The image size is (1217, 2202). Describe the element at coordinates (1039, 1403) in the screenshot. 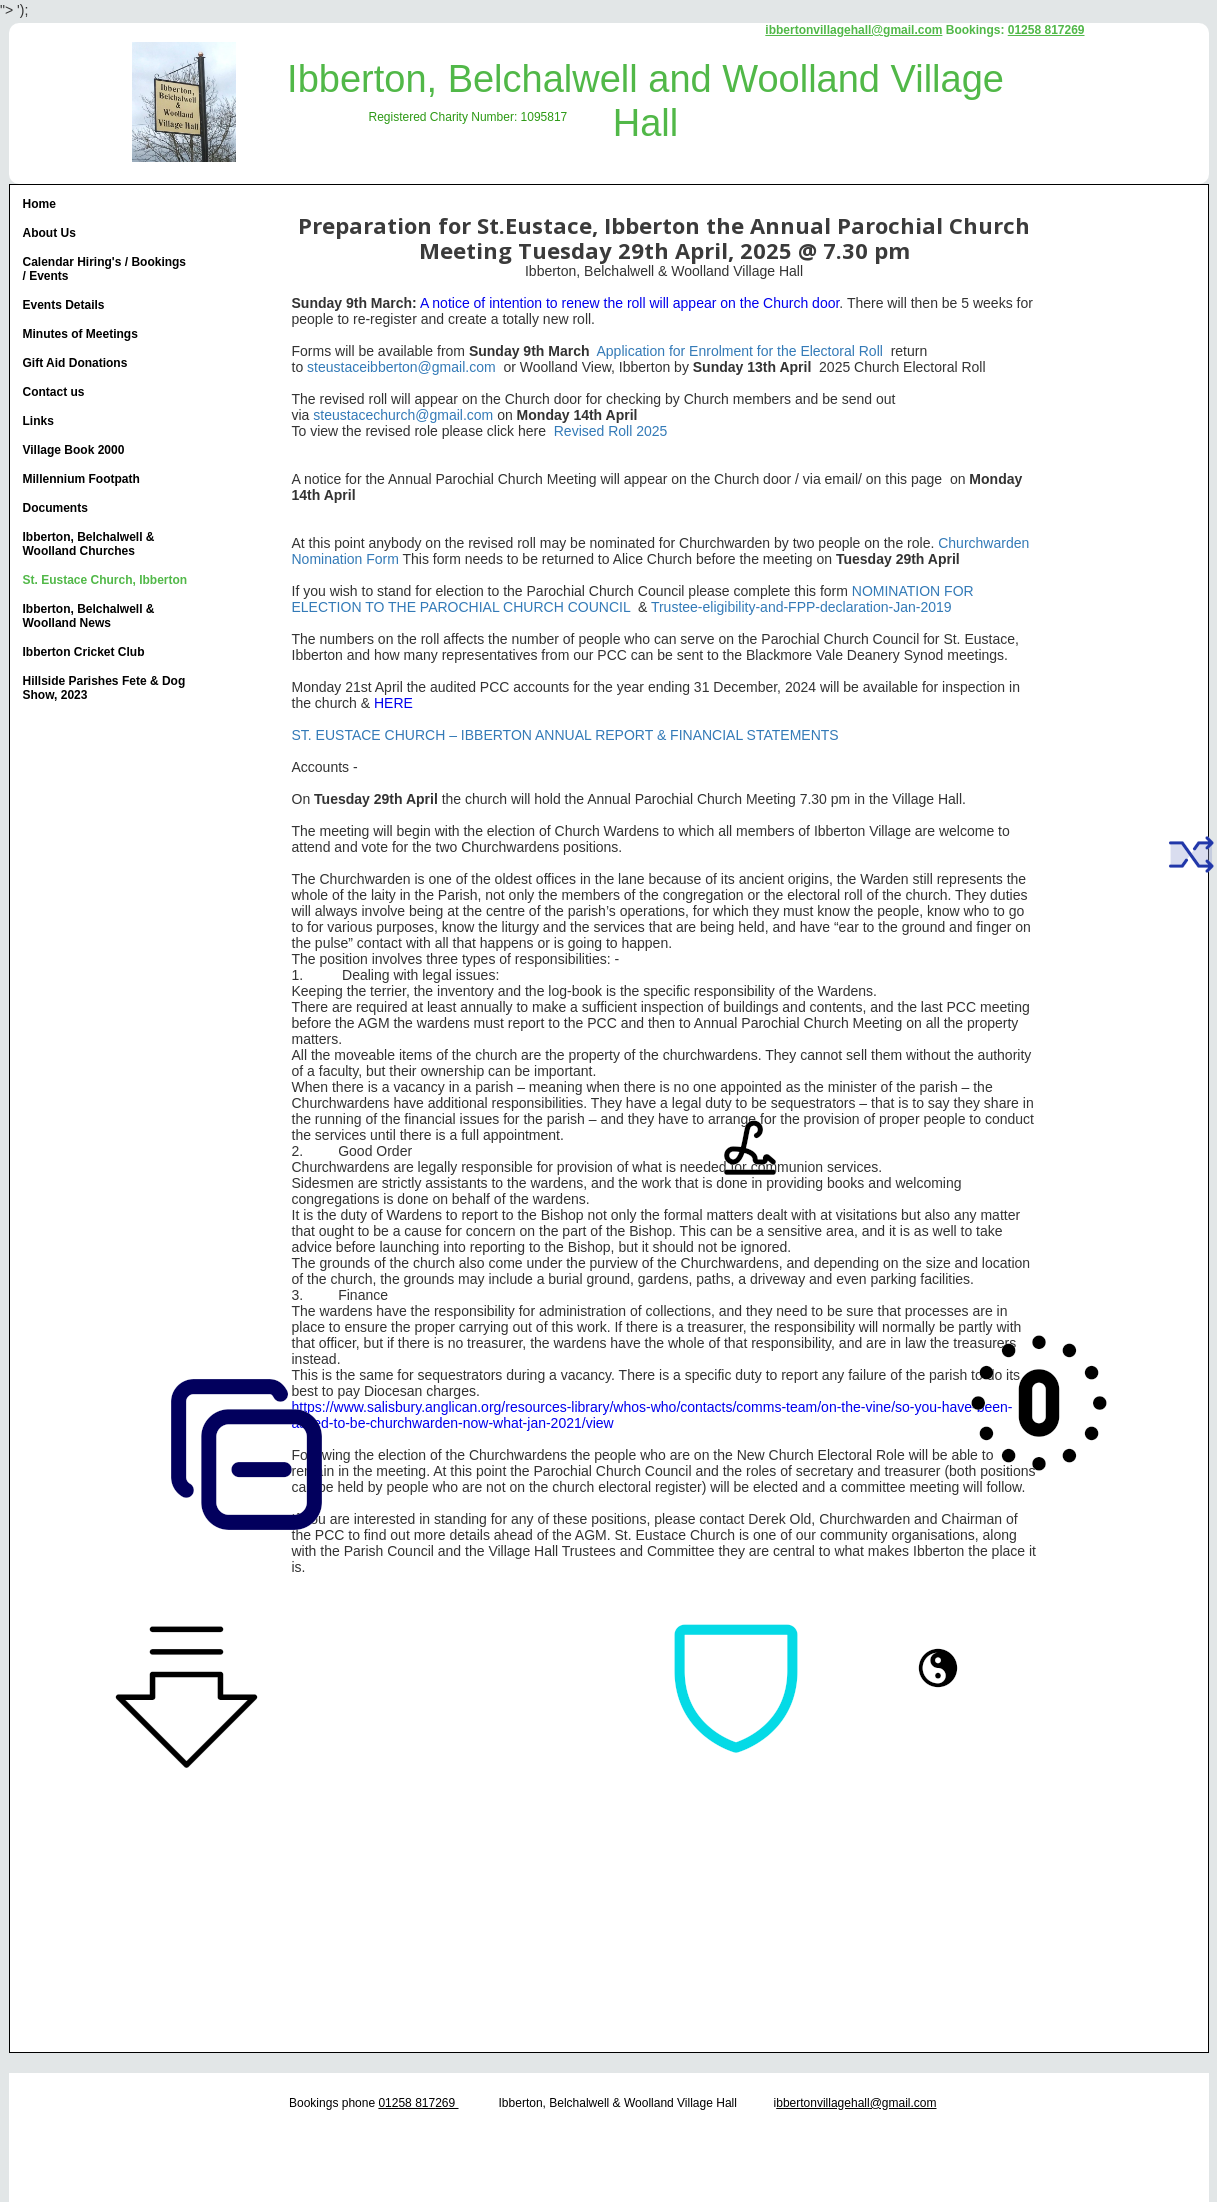

I see `indicates a loading or processing state` at that location.